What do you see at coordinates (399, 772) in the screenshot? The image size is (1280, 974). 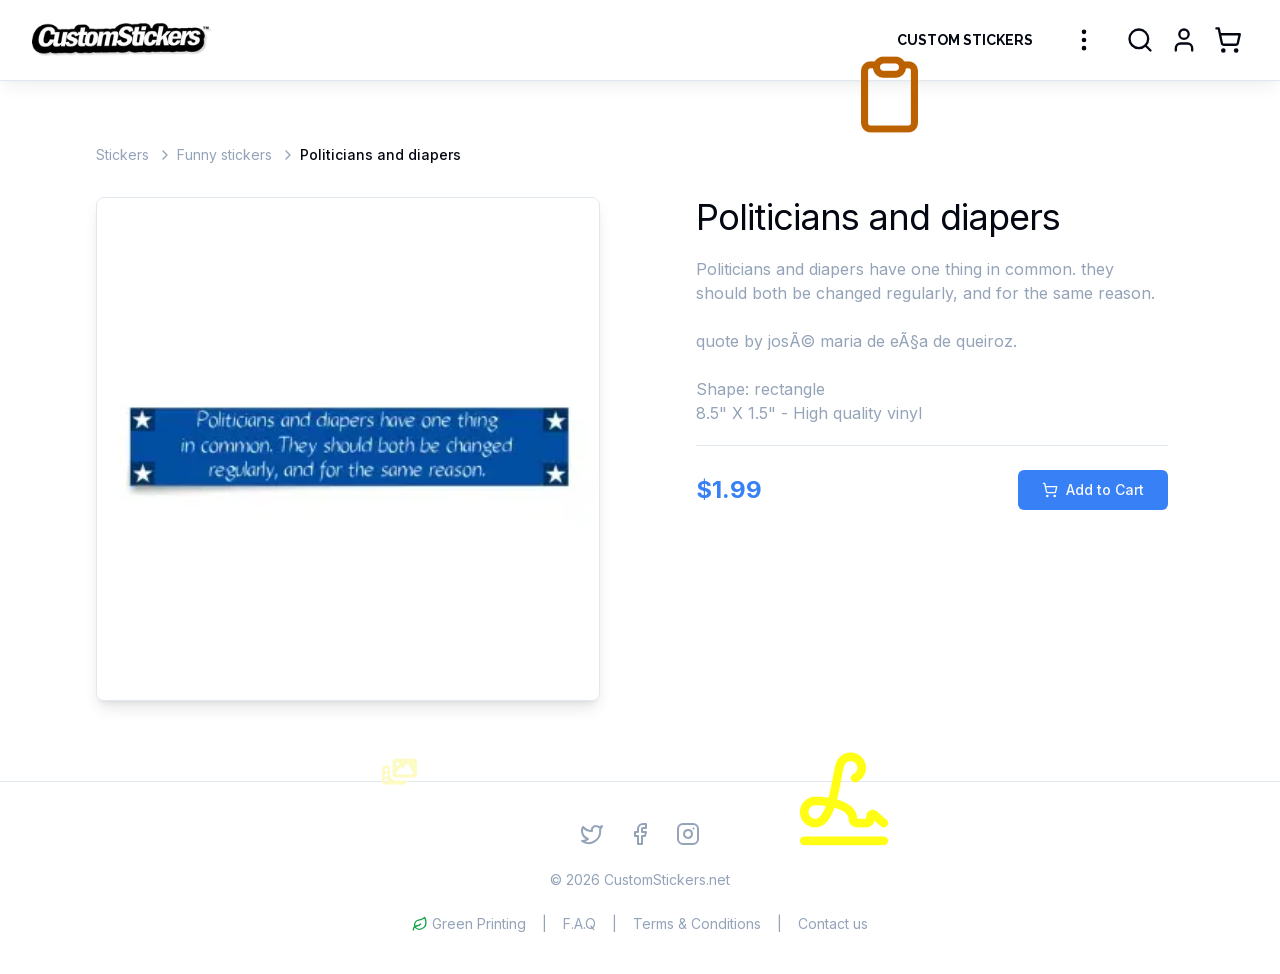 I see `access photo and video gallery` at bounding box center [399, 772].